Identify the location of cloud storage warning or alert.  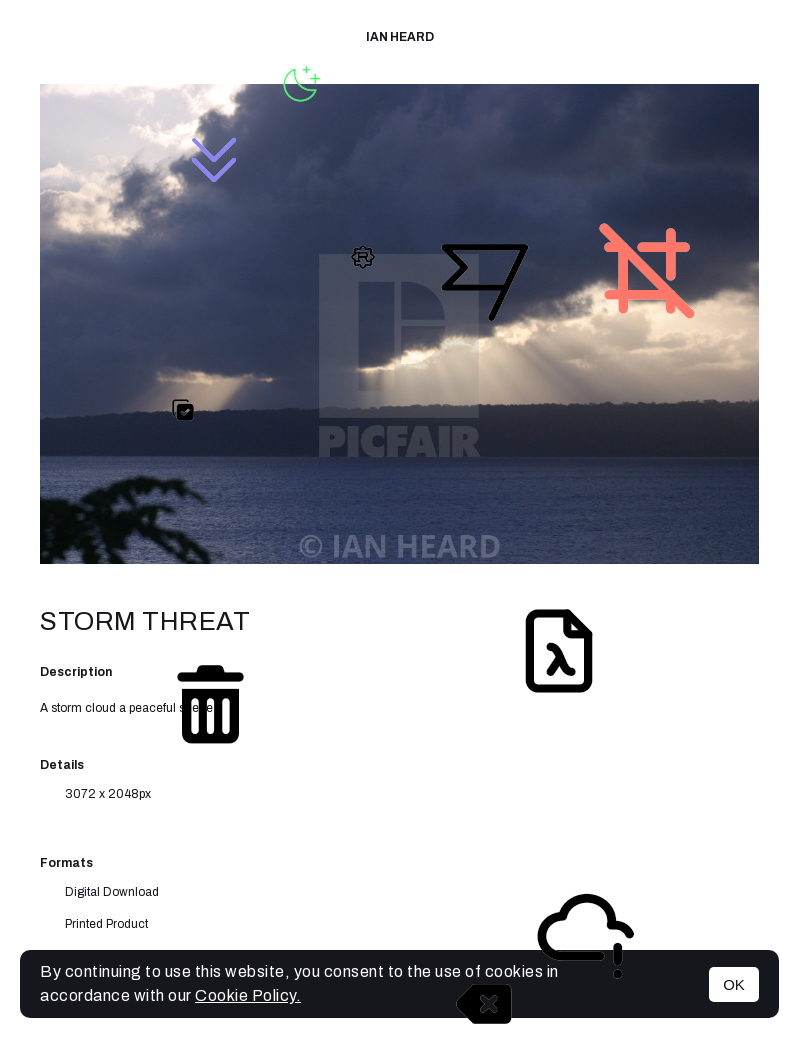
(586, 929).